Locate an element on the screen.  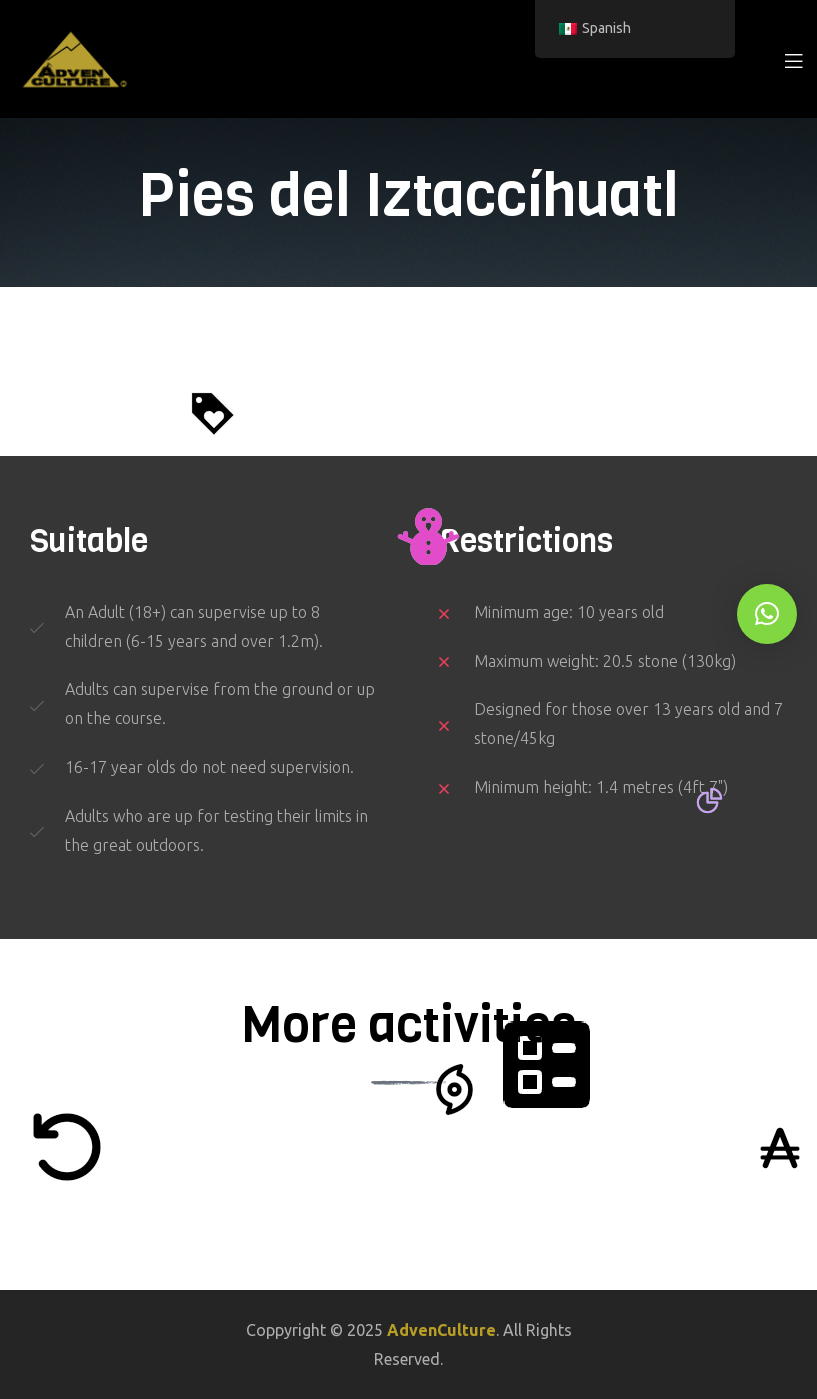
winter or holiday-themed content indicator is located at coordinates (428, 536).